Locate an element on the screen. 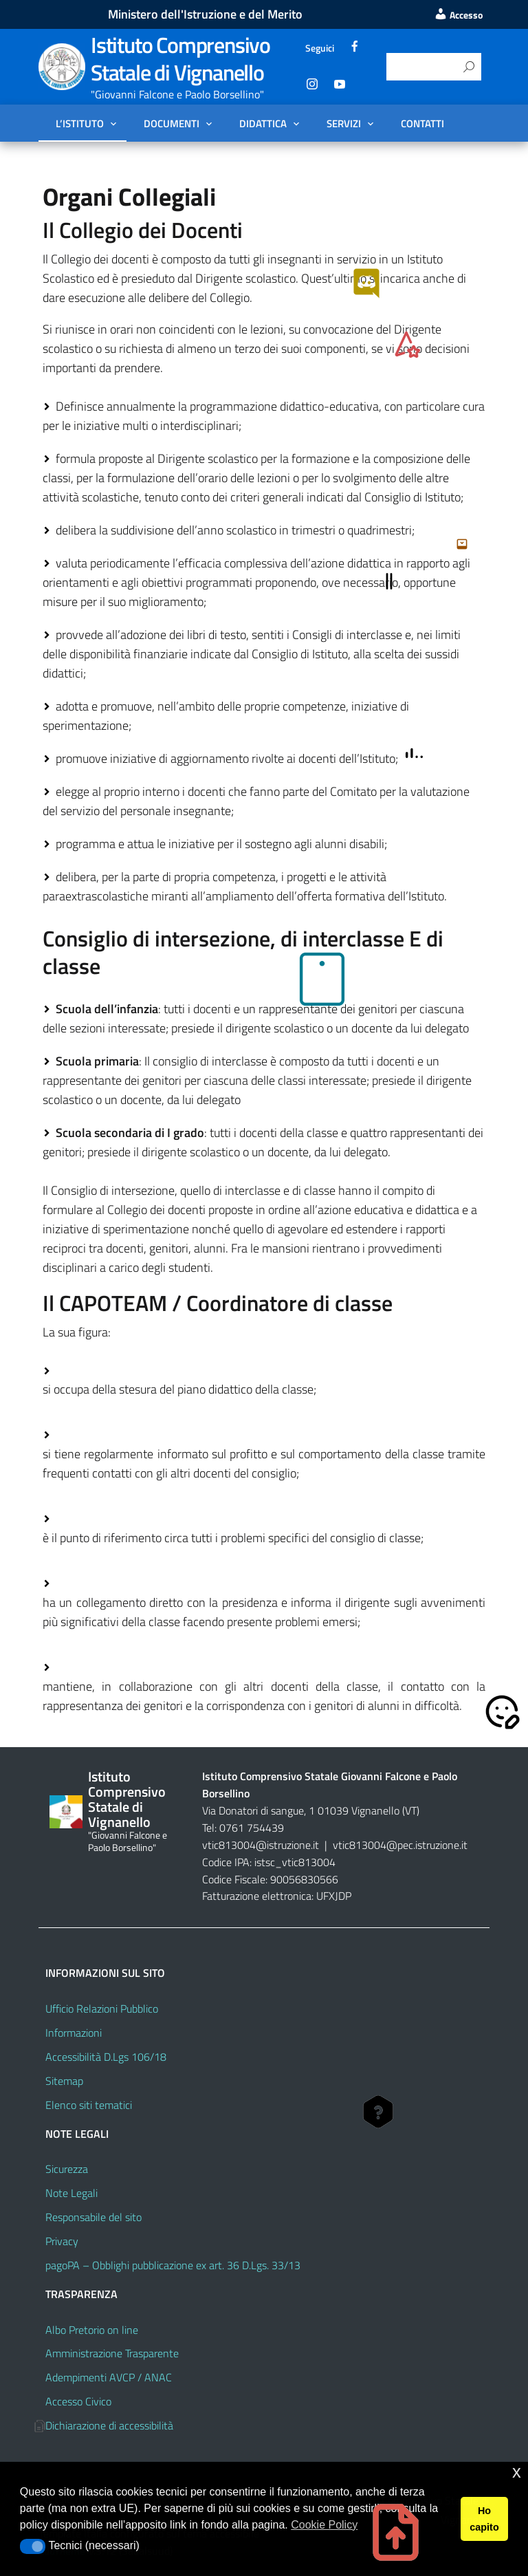 The height and width of the screenshot is (2576, 528). indicates moderate signal strength is located at coordinates (414, 749).